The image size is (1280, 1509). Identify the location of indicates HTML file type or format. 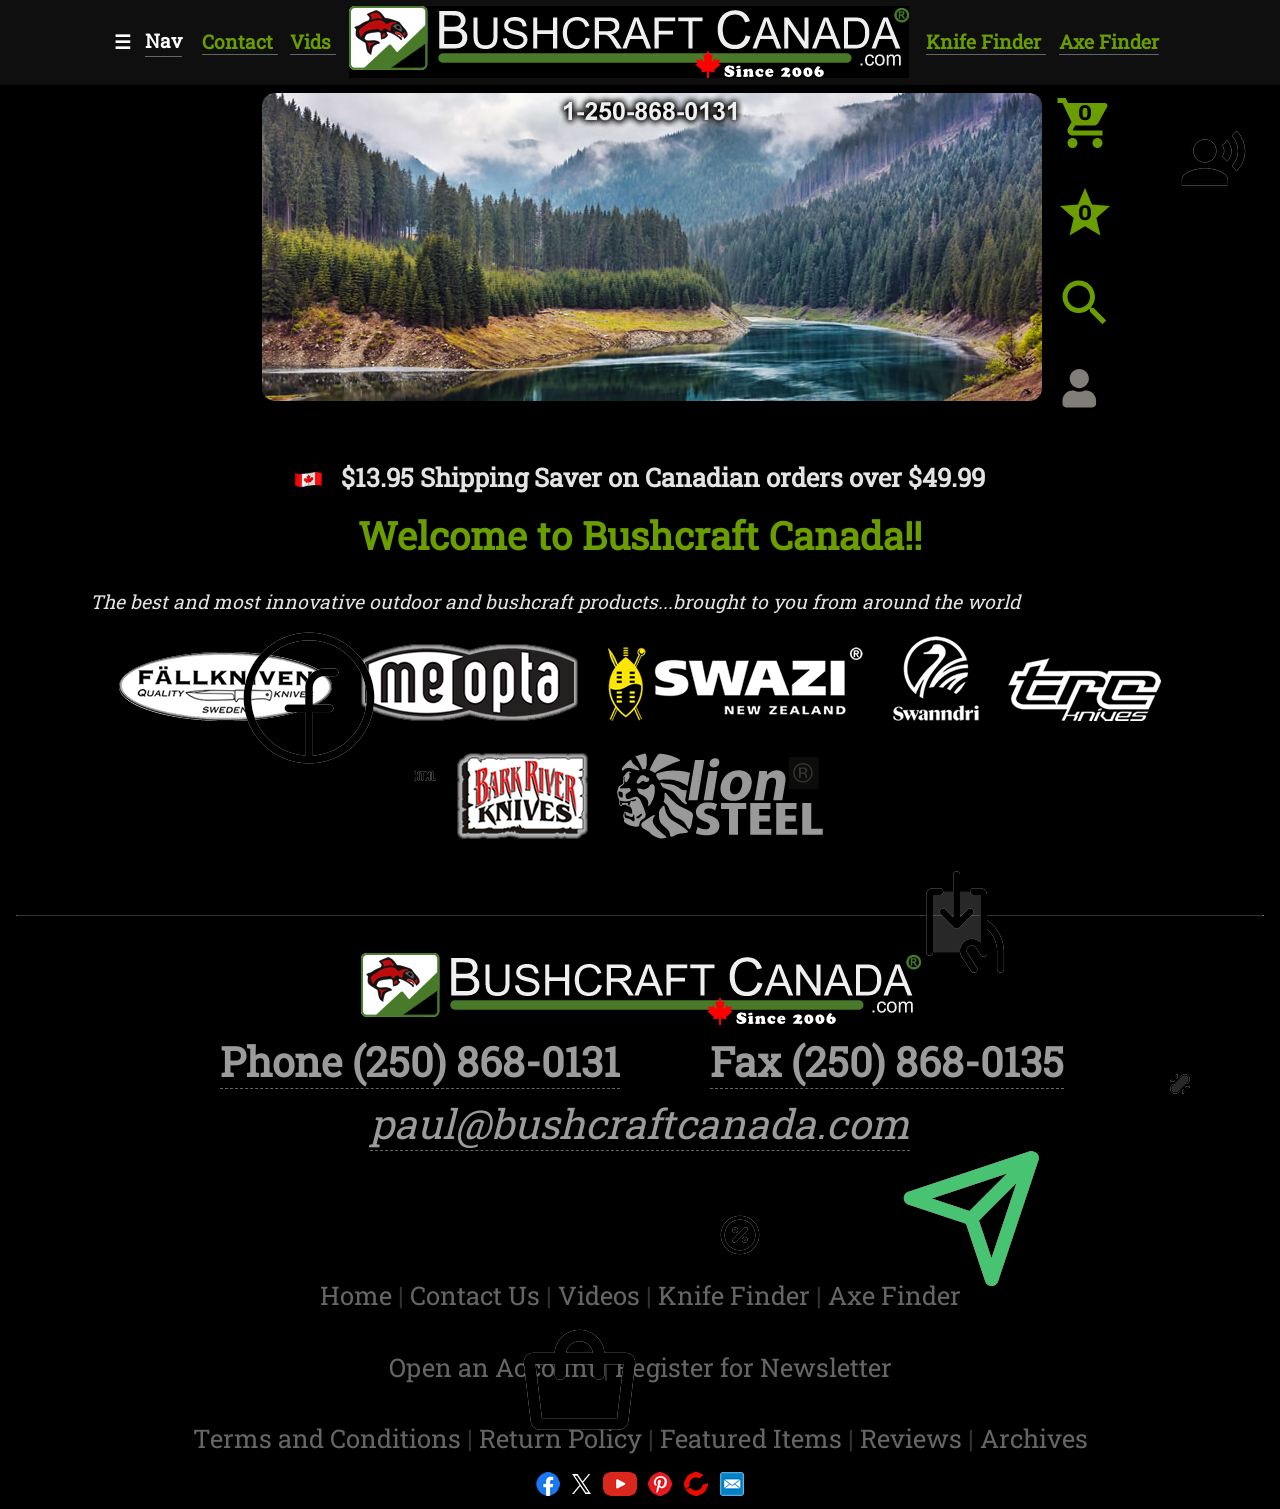
(425, 776).